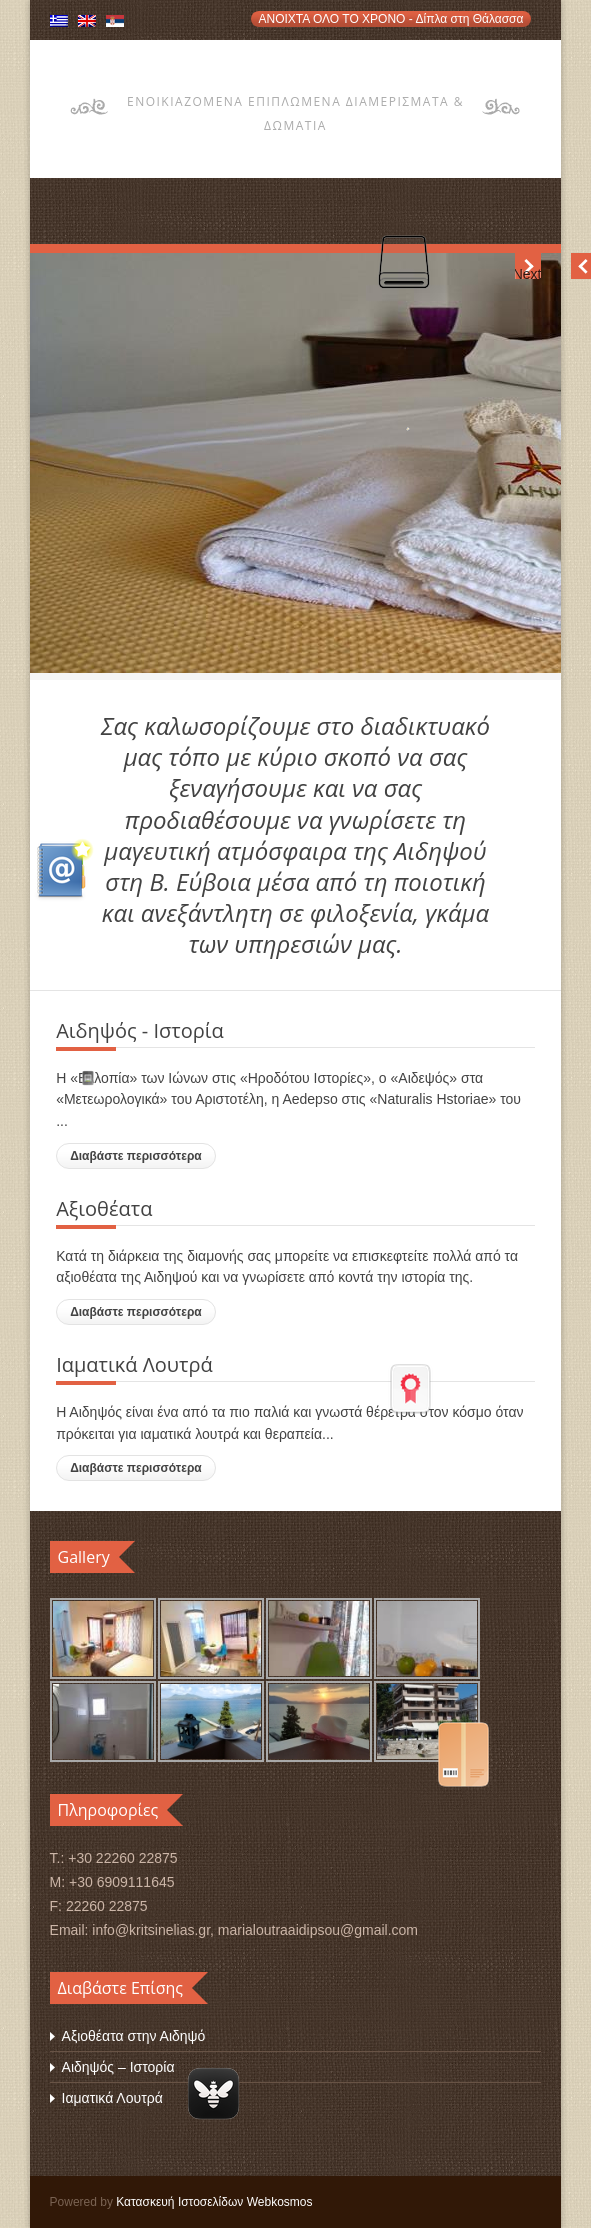 This screenshot has height=2228, width=591. Describe the element at coordinates (88, 1078) in the screenshot. I see `n64 game rom file` at that location.